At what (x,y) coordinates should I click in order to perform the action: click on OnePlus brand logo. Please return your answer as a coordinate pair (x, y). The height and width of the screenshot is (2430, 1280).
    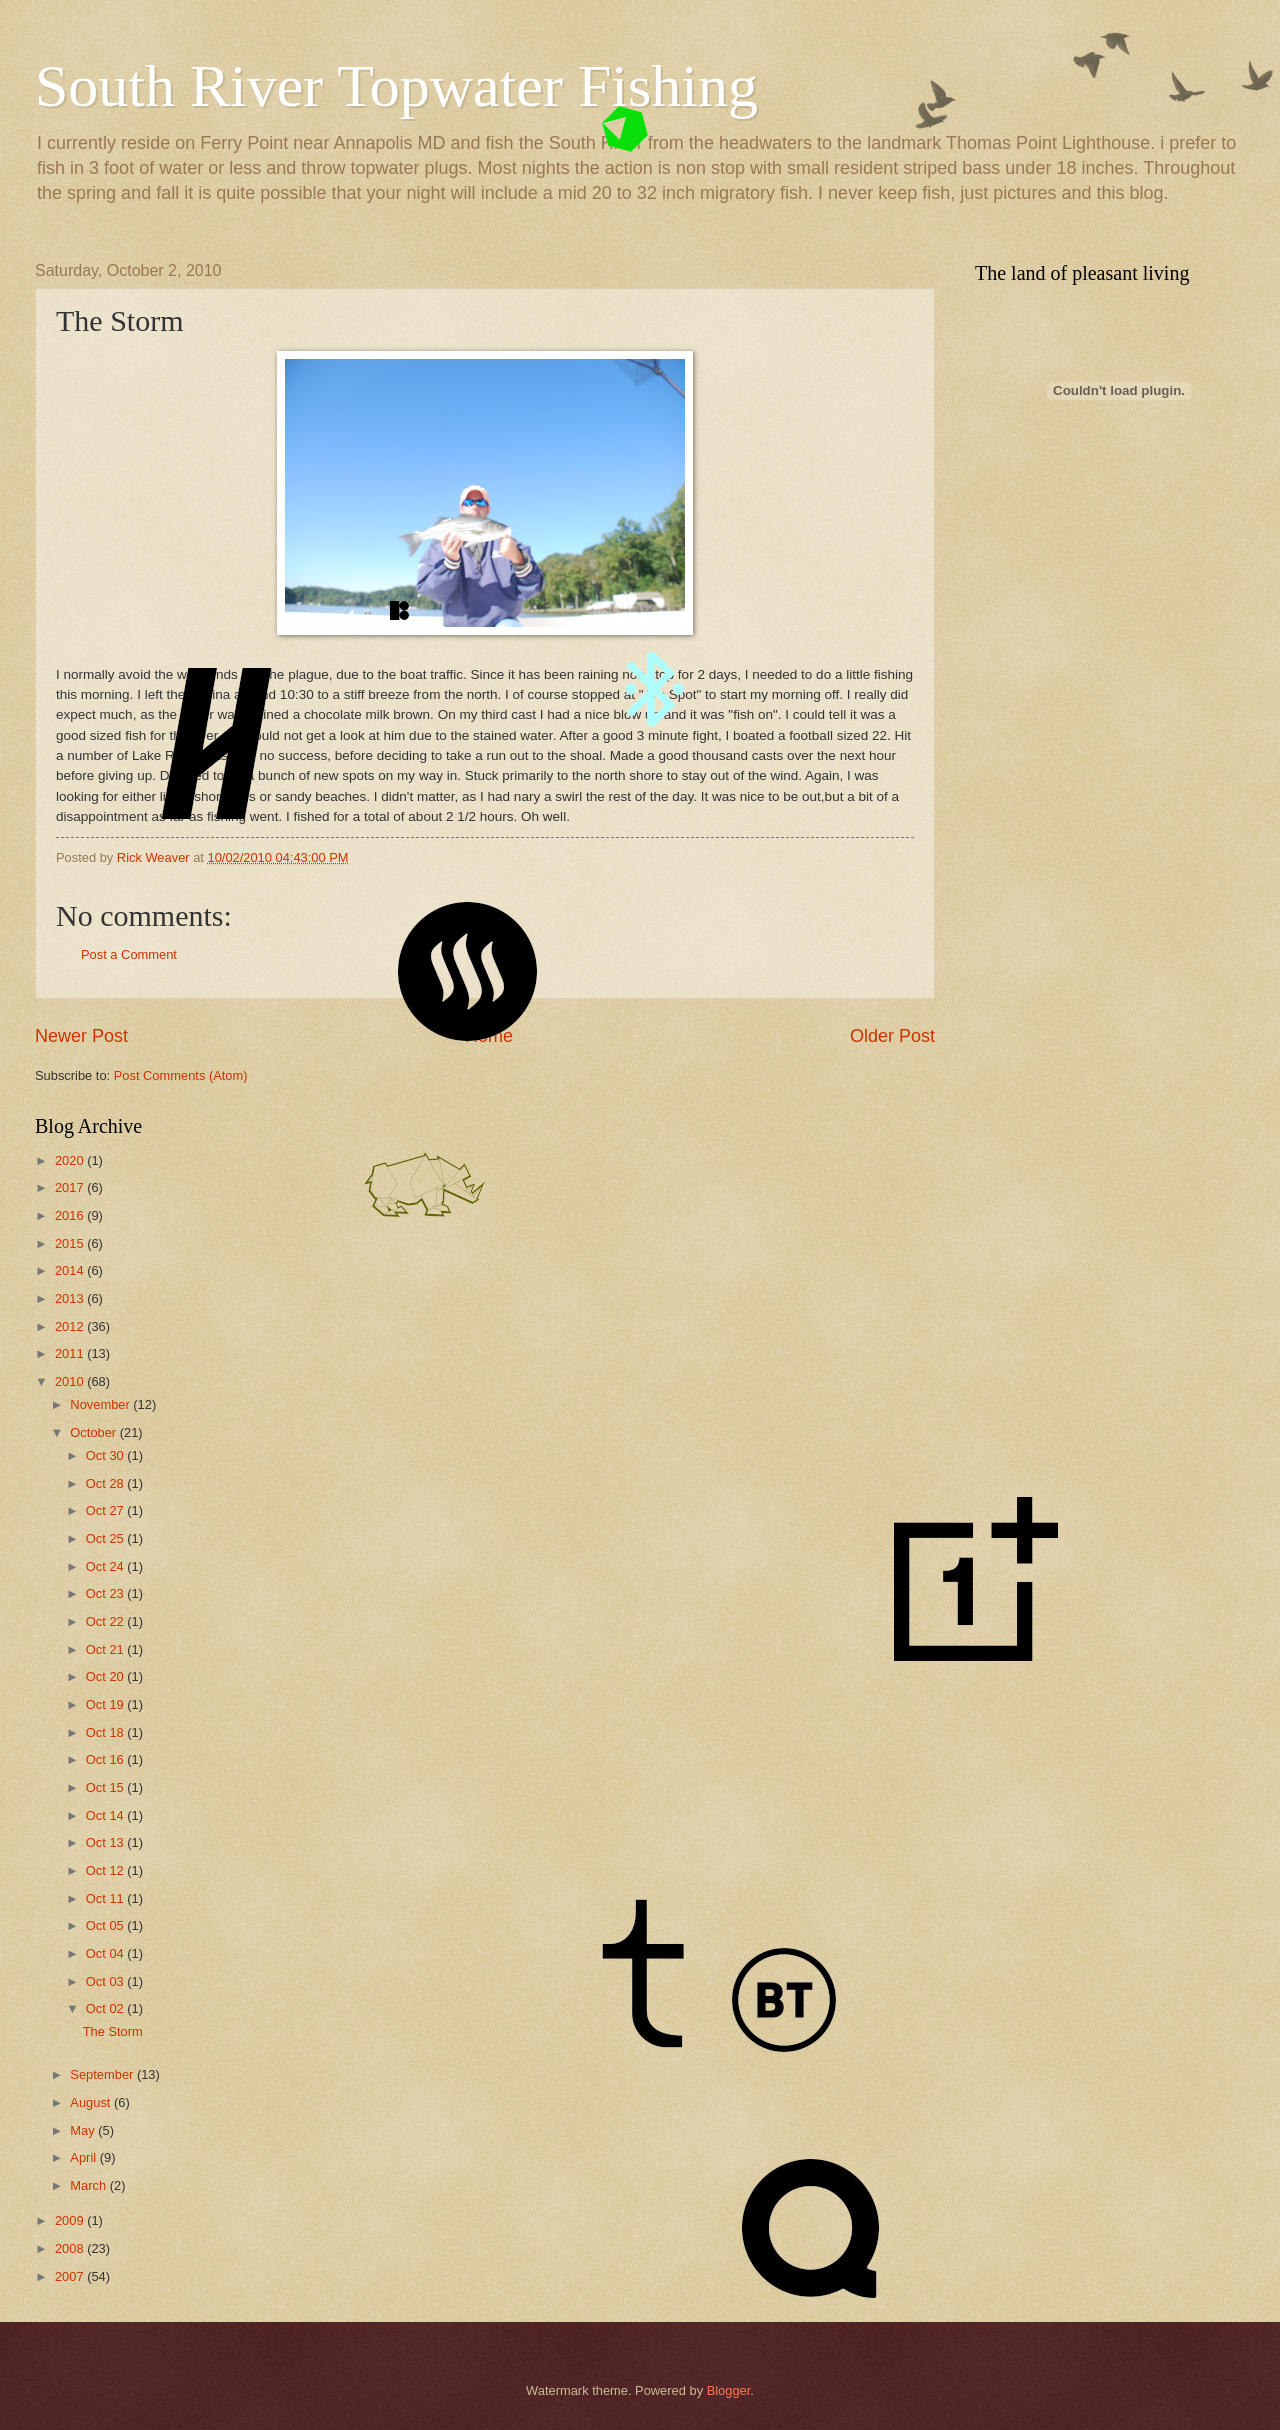
    Looking at the image, I should click on (976, 1579).